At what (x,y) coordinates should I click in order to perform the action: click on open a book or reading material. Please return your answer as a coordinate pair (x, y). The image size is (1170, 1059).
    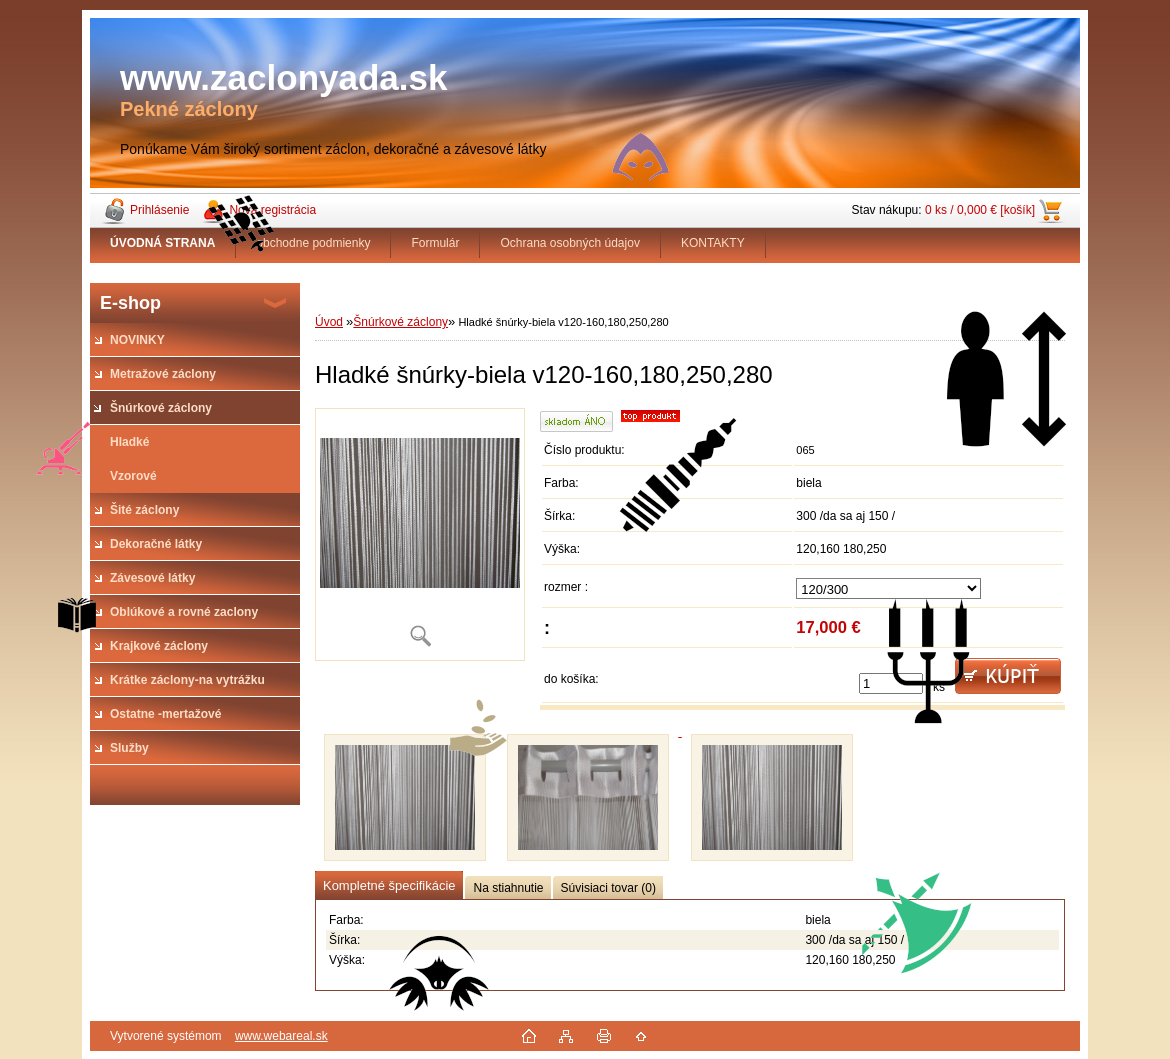
    Looking at the image, I should click on (77, 616).